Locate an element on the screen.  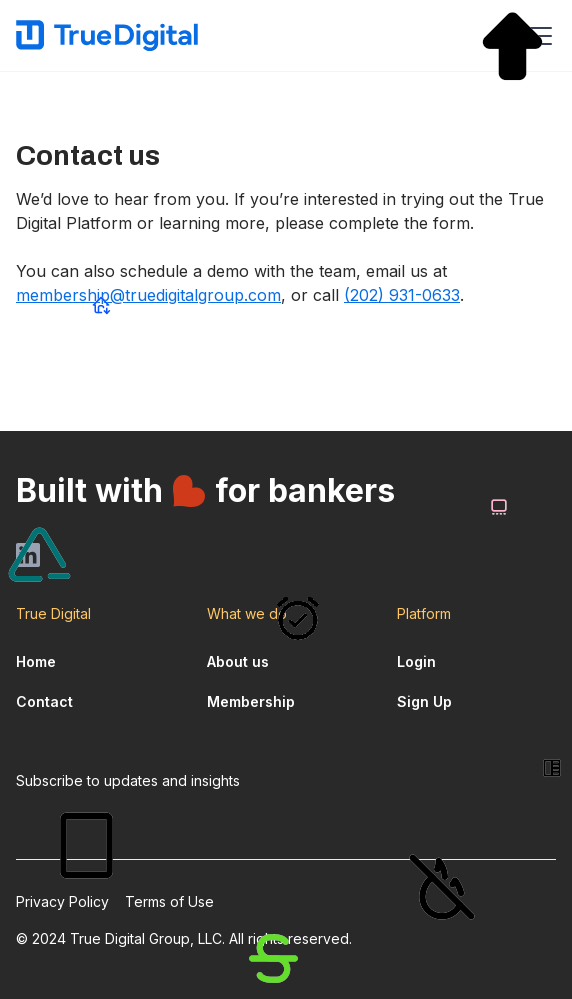
upvote or like content is located at coordinates (512, 45).